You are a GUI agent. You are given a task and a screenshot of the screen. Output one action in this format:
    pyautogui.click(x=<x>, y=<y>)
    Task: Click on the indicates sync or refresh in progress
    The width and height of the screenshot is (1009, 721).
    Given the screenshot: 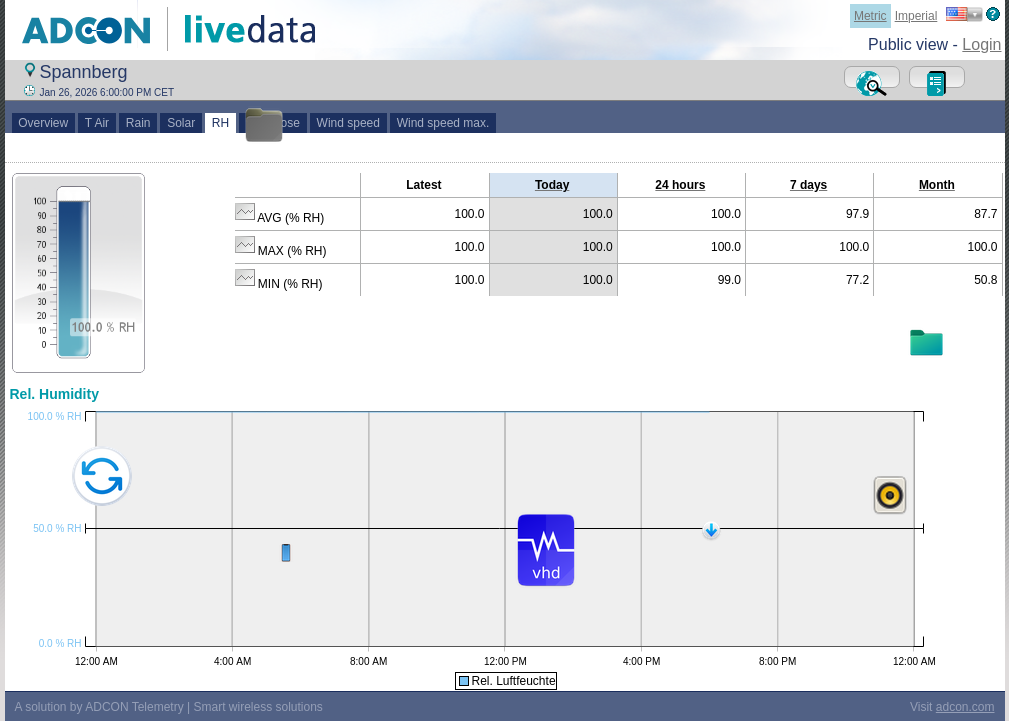 What is the action you would take?
    pyautogui.click(x=102, y=476)
    